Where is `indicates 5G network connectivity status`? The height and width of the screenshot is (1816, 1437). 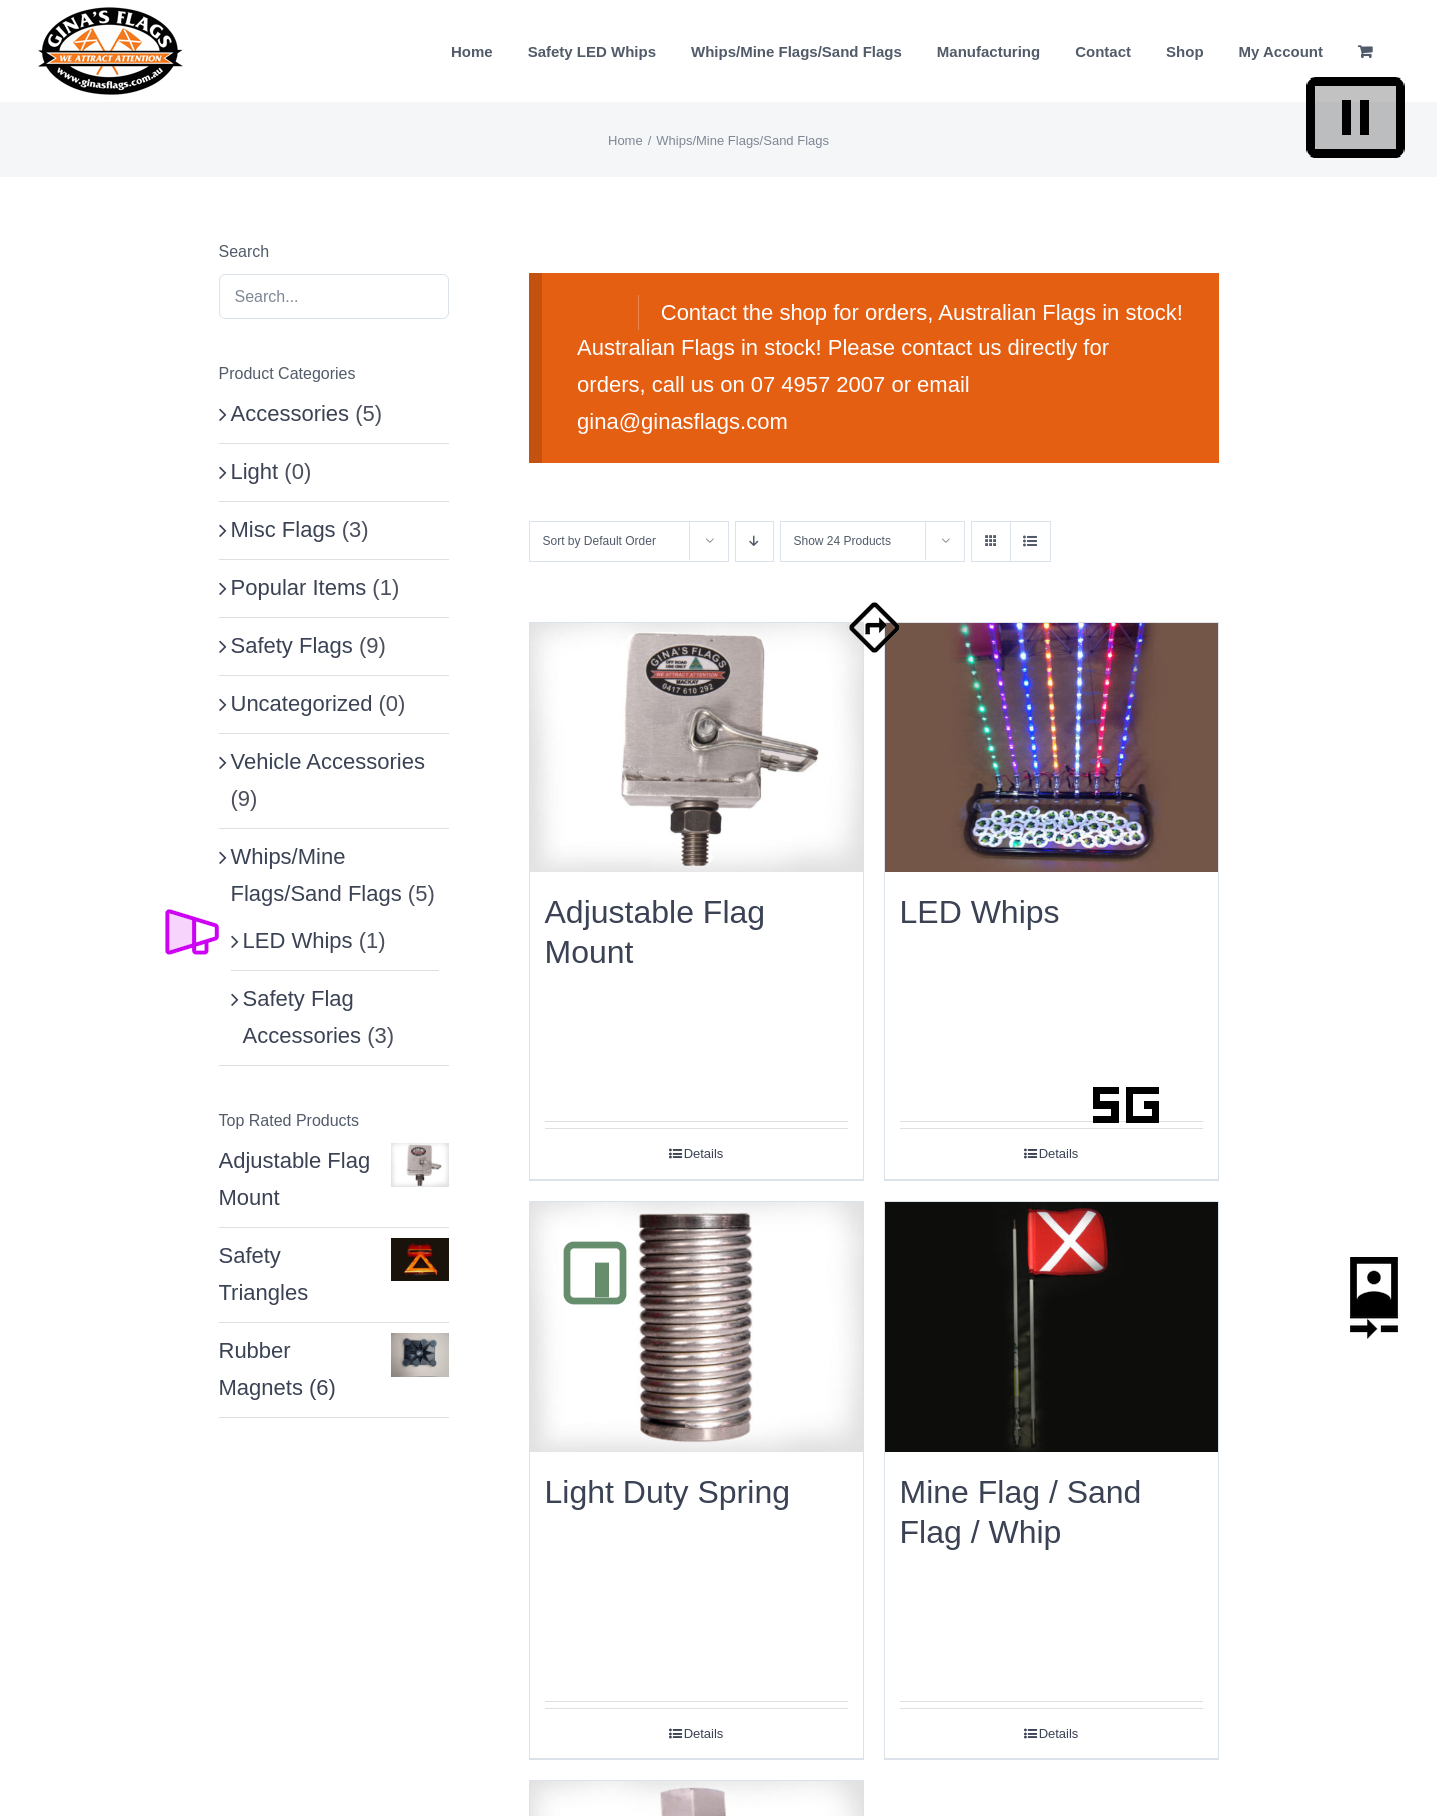
indicates 5G network connectivity status is located at coordinates (1126, 1105).